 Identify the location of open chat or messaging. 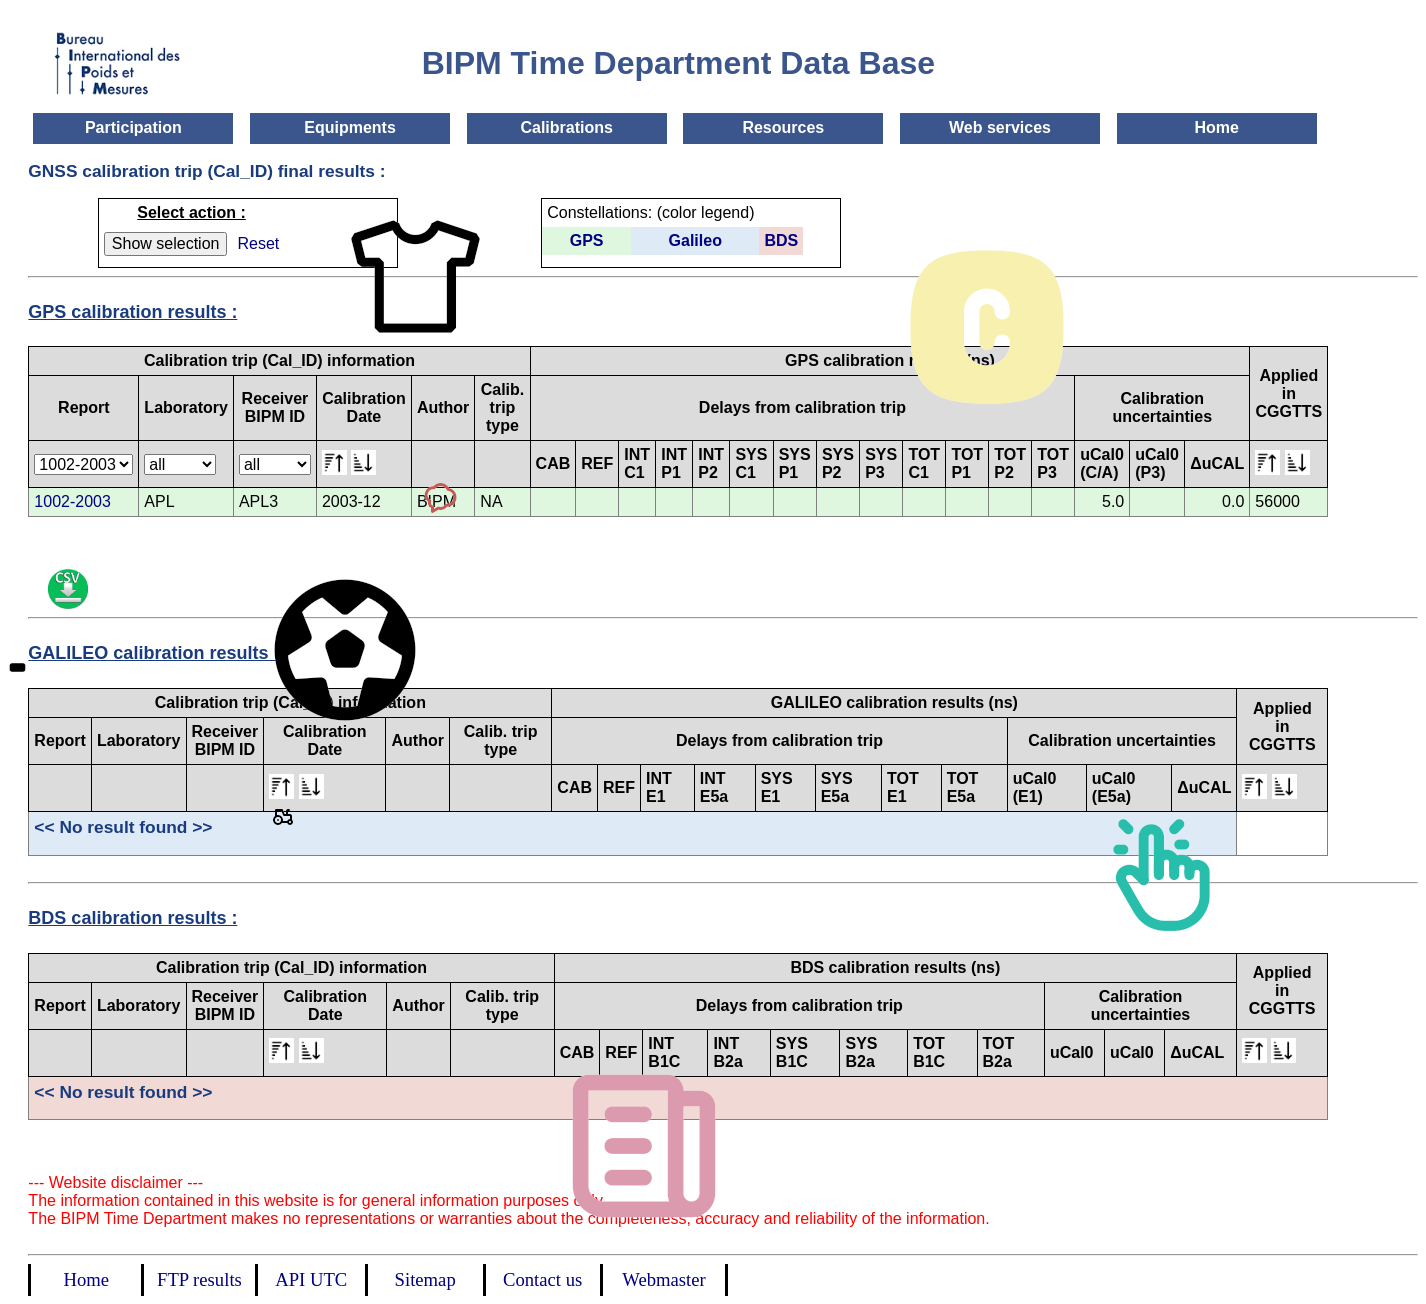
(440, 498).